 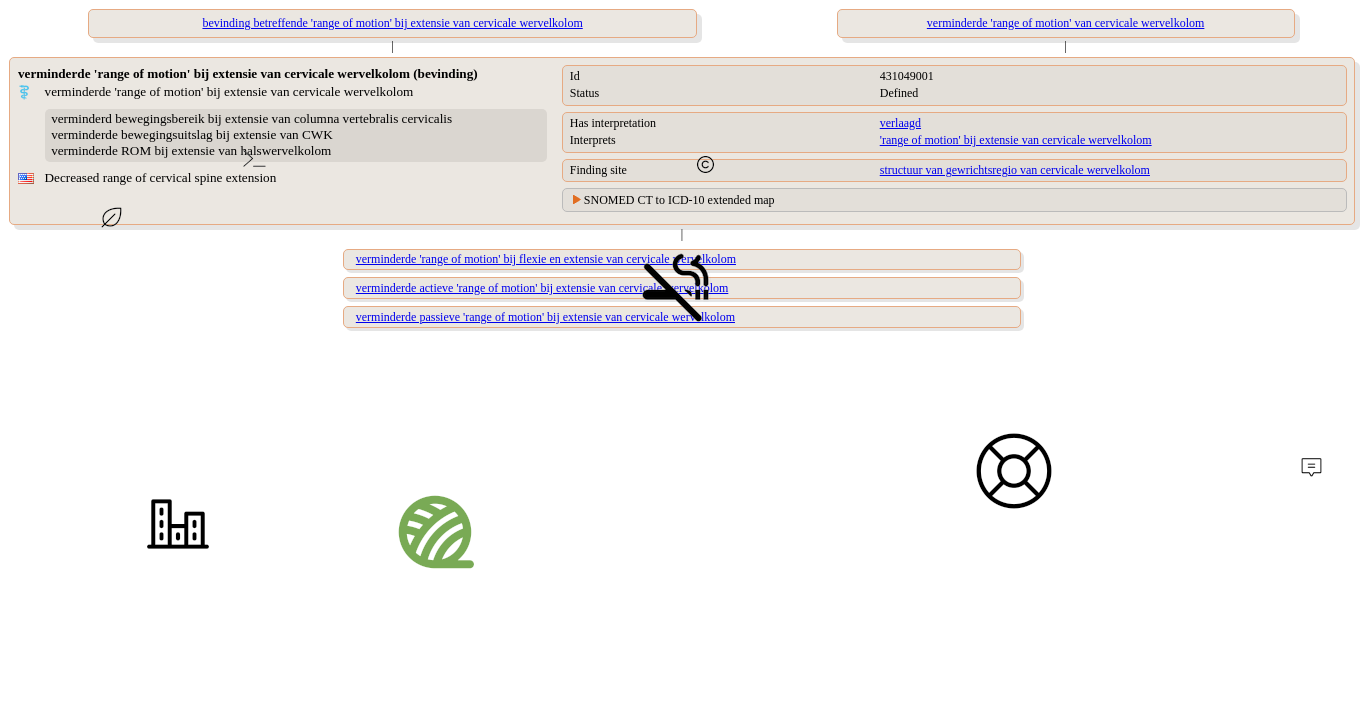 What do you see at coordinates (254, 158) in the screenshot?
I see `open terminal or command line interface` at bounding box center [254, 158].